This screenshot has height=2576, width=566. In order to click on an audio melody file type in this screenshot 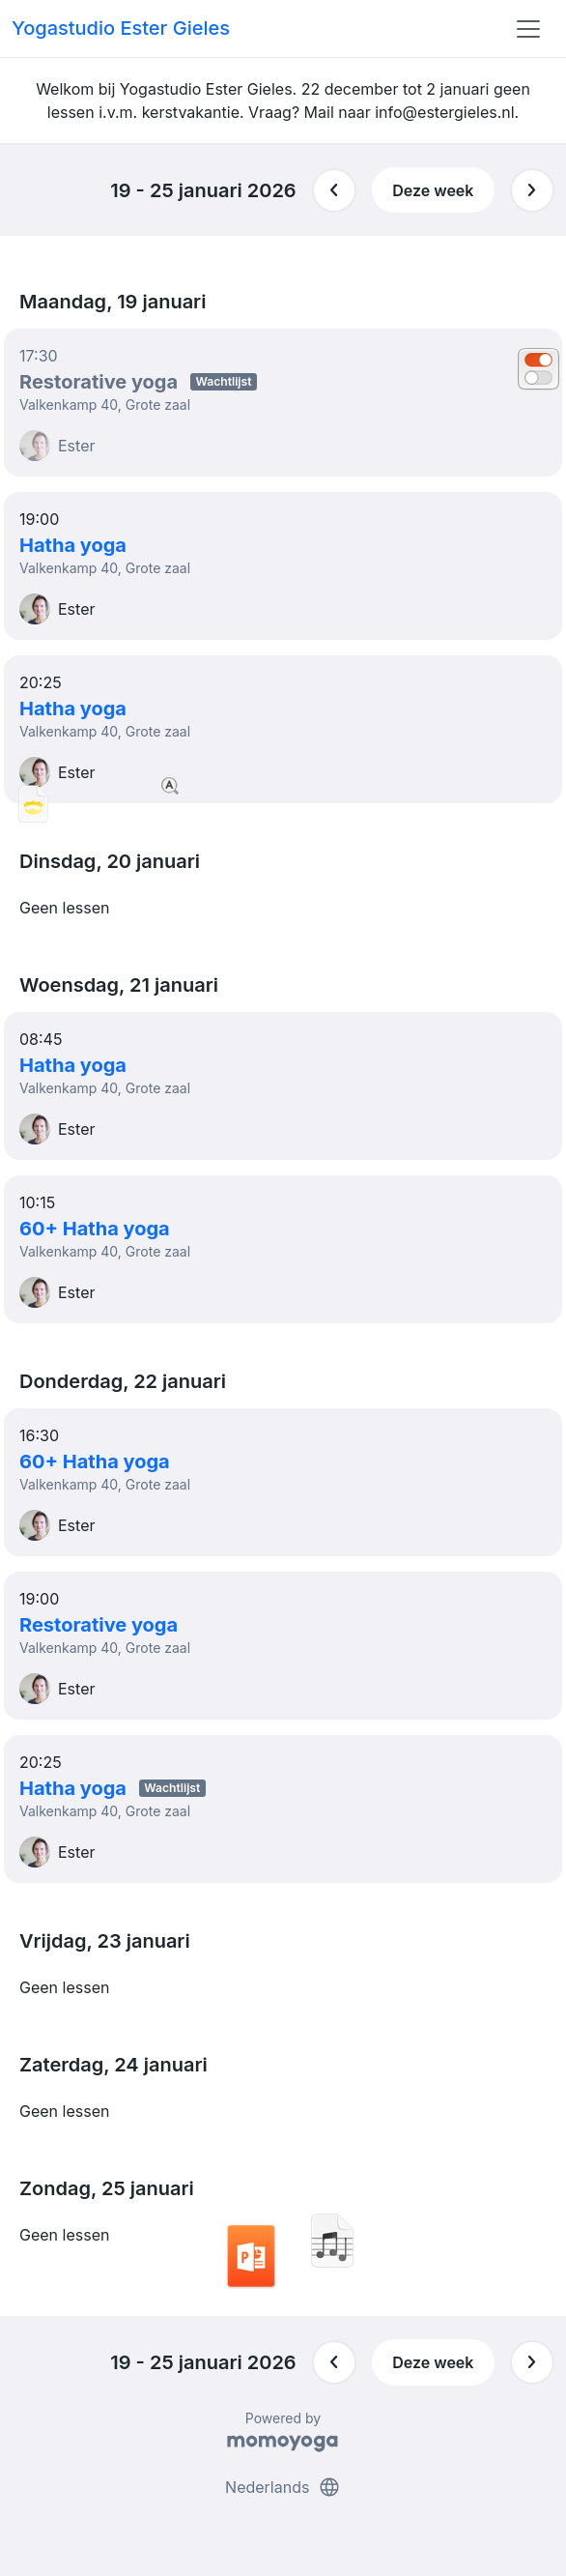, I will do `click(332, 2241)`.